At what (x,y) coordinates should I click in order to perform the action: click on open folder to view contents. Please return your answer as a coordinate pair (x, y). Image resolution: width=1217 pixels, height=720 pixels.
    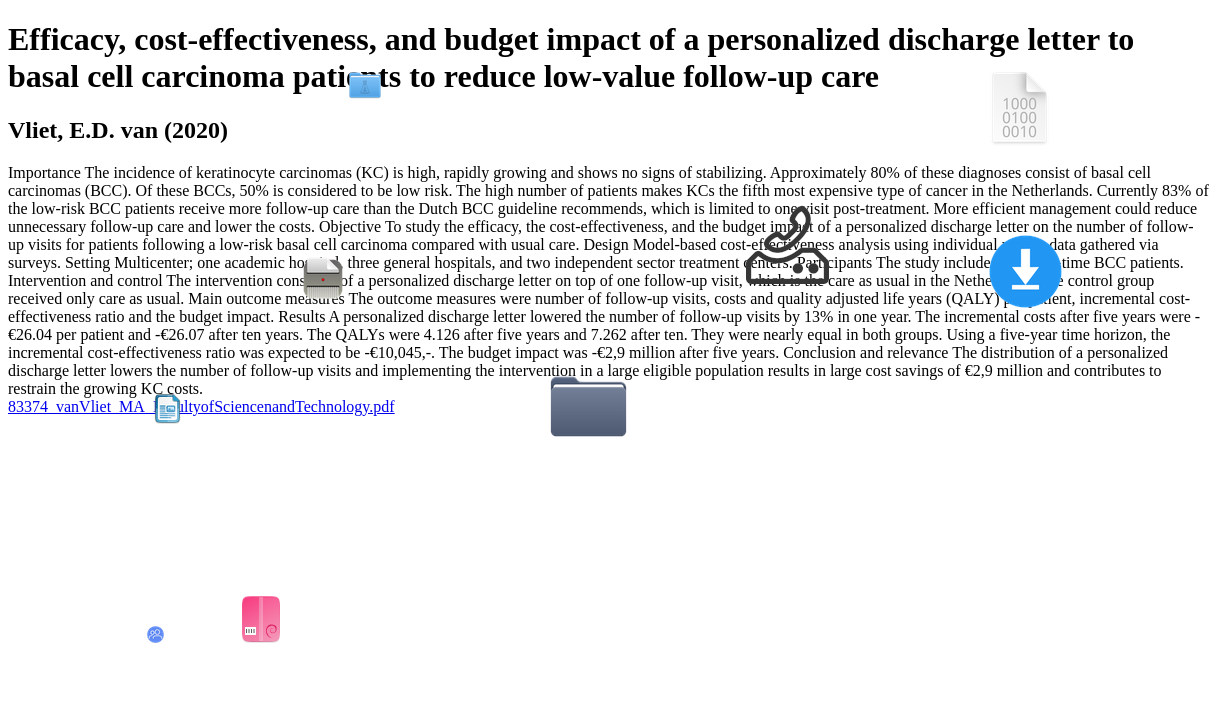
    Looking at the image, I should click on (588, 406).